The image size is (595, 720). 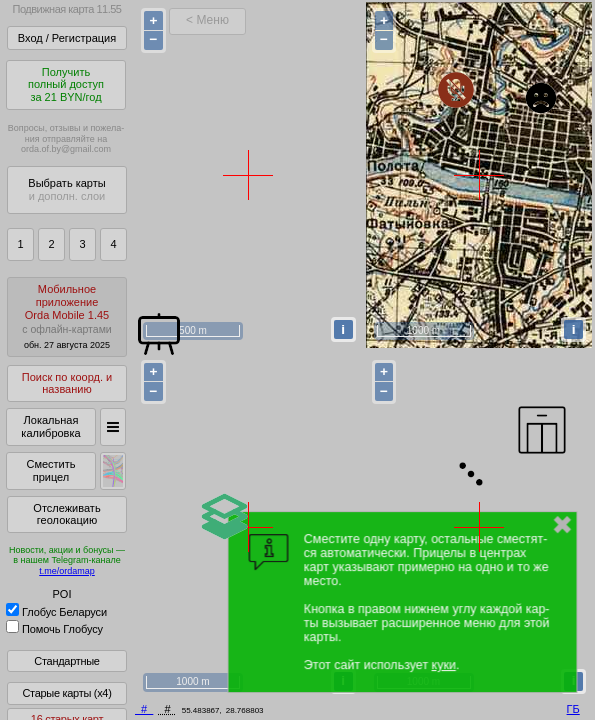 I want to click on open presentation or slideshow mode, so click(x=159, y=334).